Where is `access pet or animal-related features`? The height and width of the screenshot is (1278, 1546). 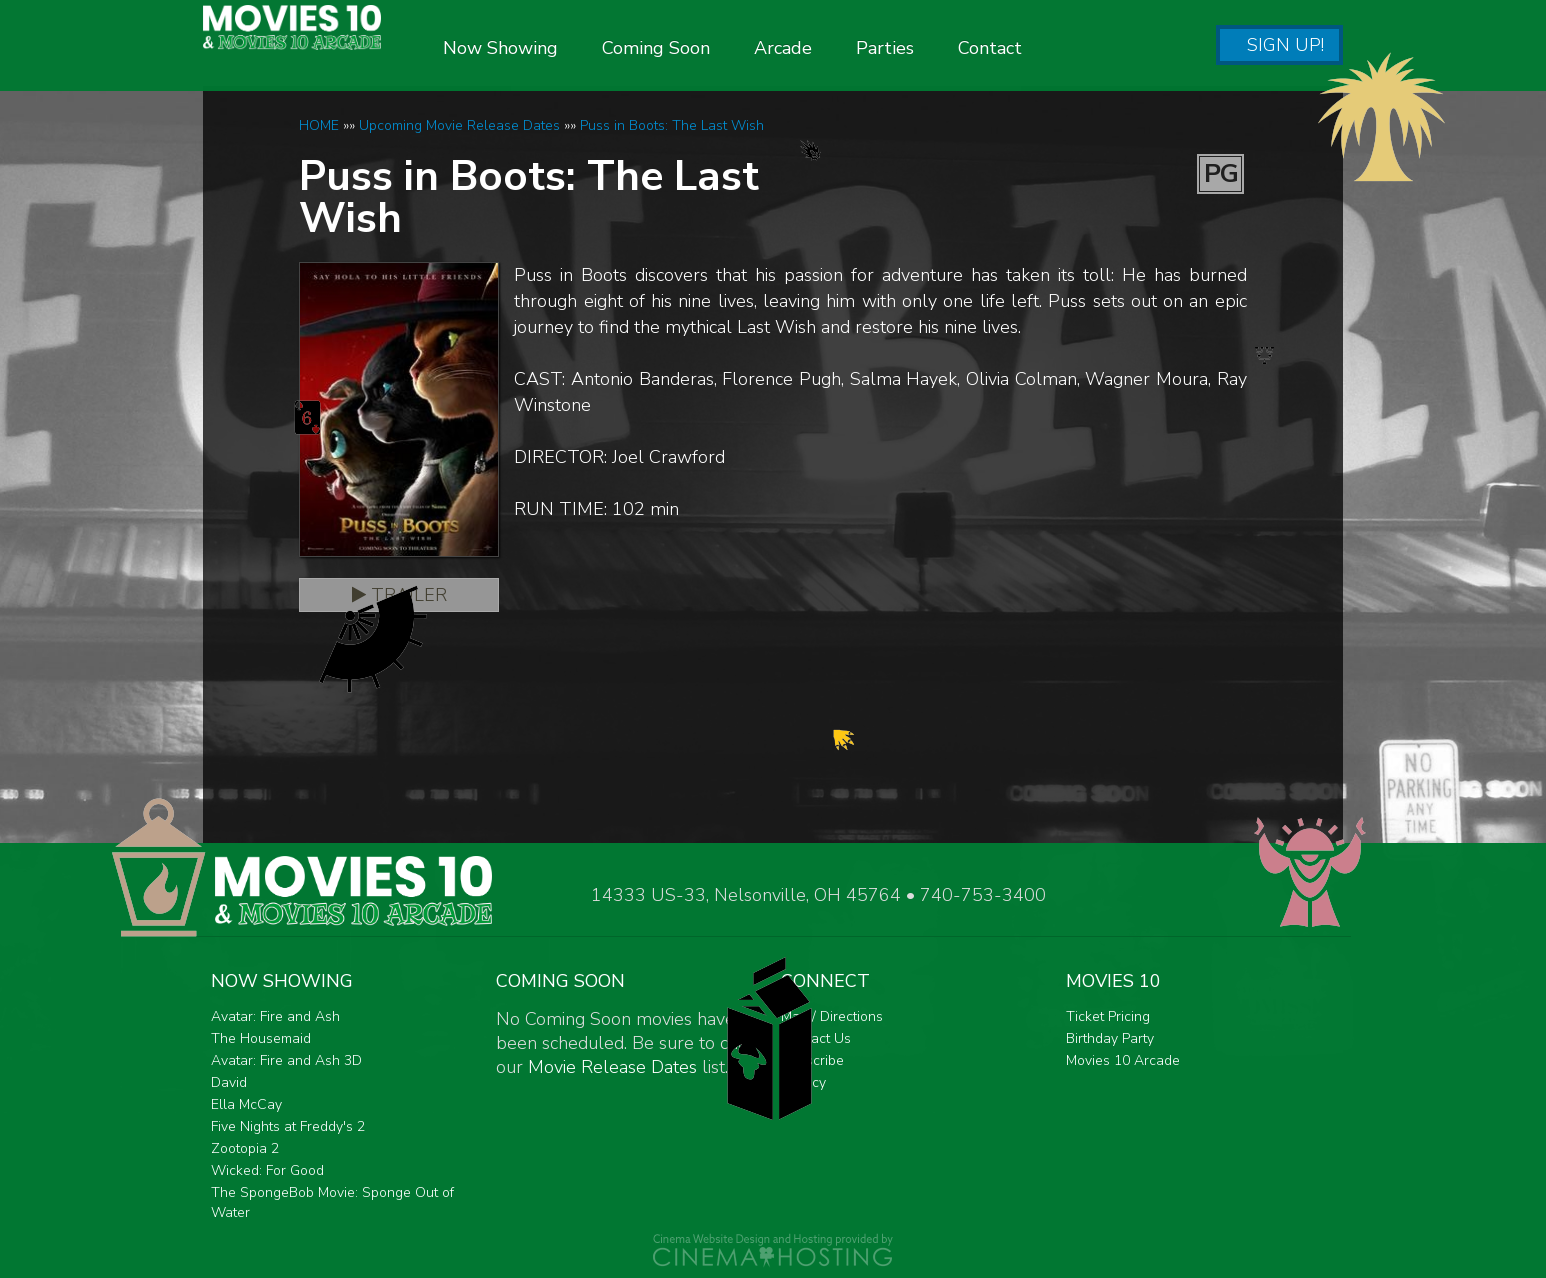 access pet or animal-related features is located at coordinates (844, 740).